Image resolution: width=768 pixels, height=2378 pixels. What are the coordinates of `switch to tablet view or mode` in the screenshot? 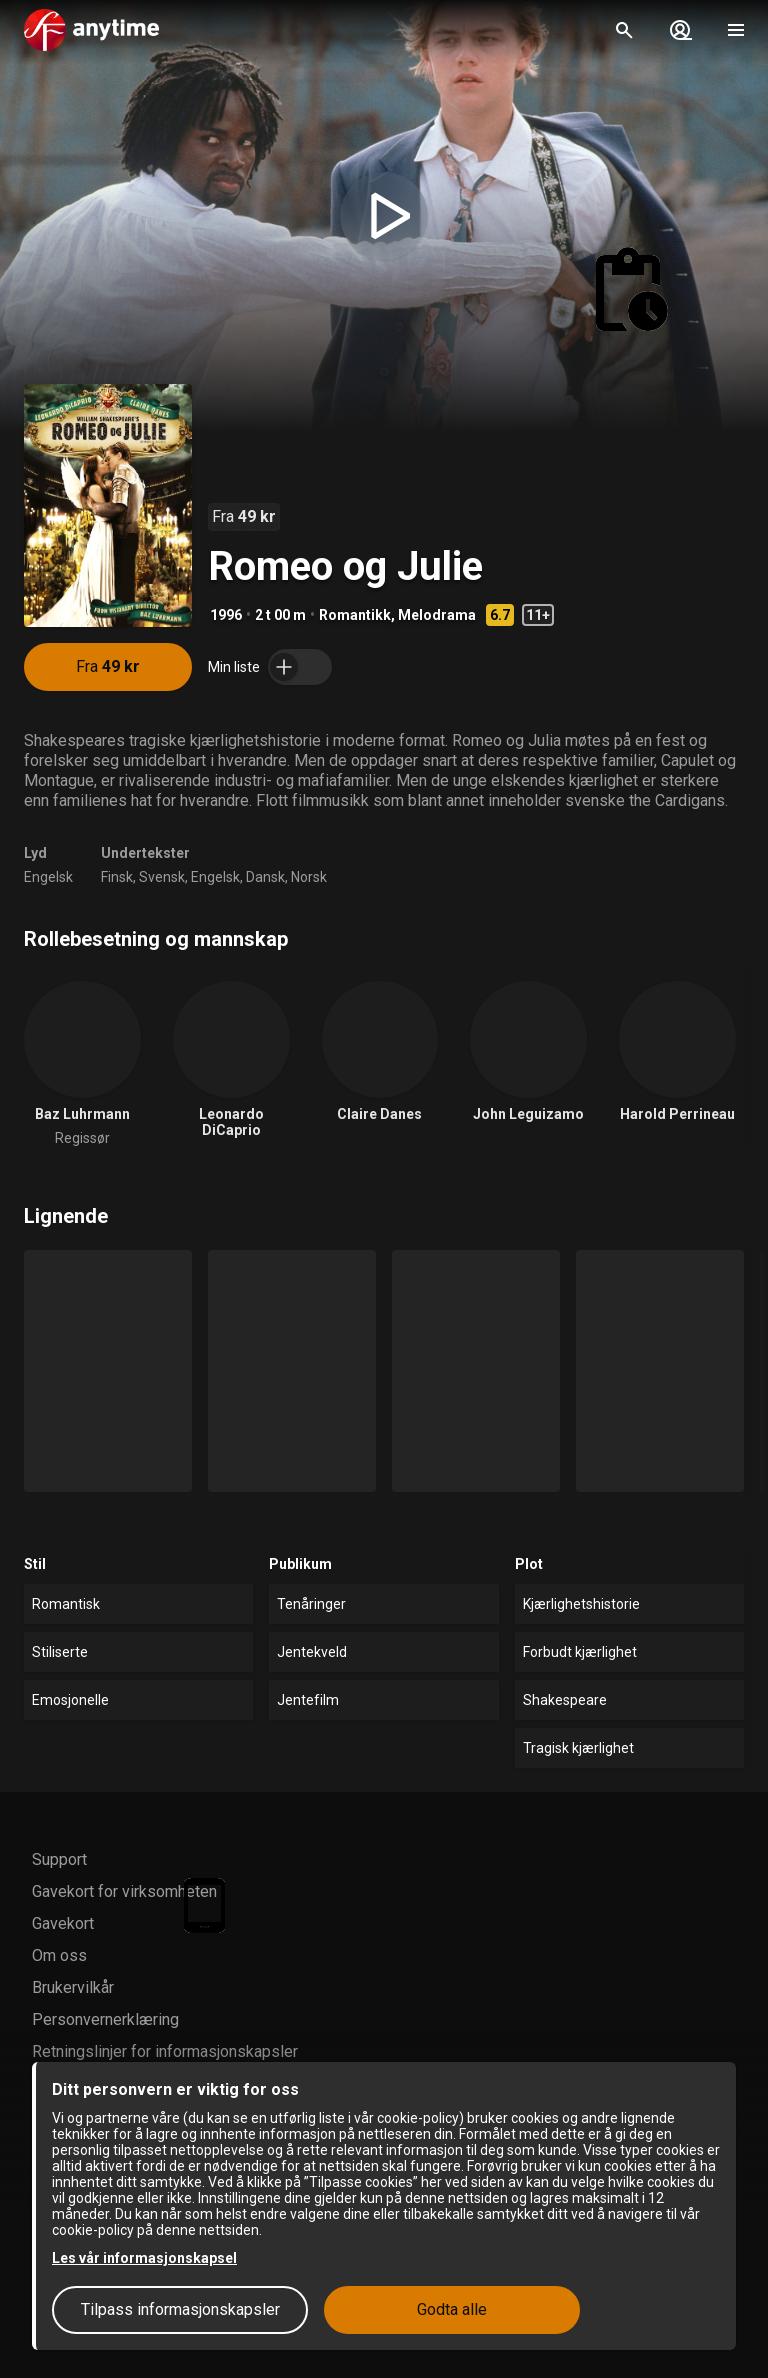 It's located at (204, 1905).